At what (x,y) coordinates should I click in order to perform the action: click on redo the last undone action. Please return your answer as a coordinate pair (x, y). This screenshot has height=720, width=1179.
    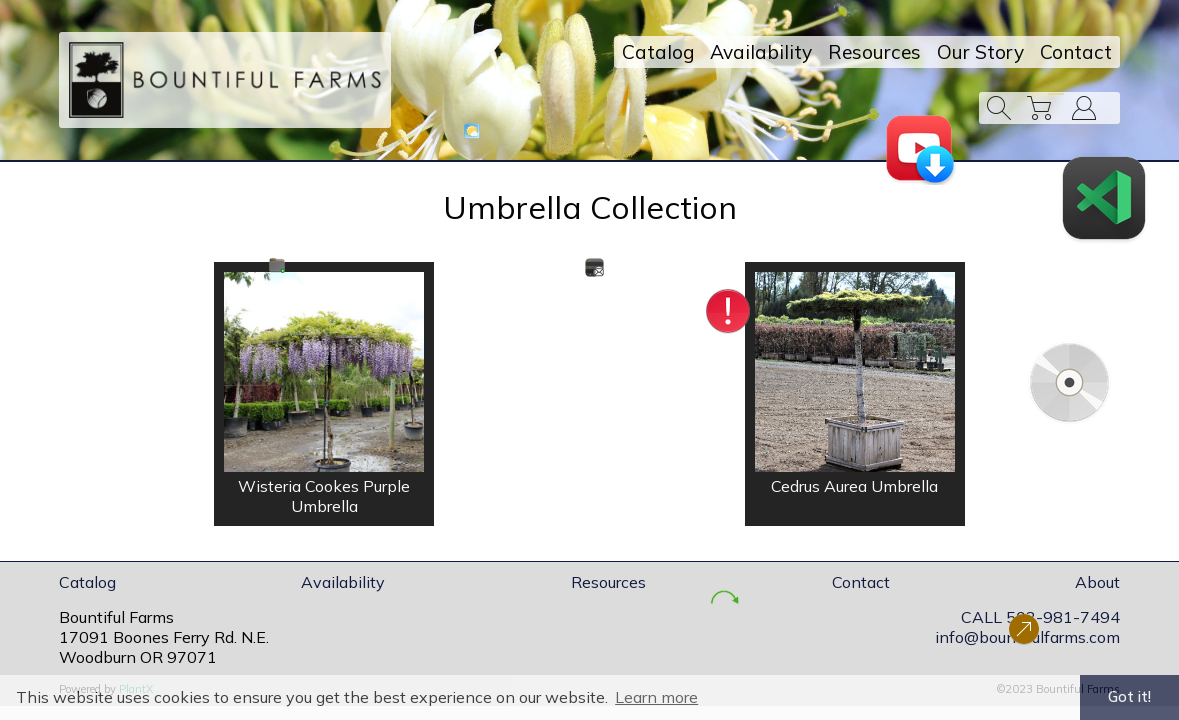
    Looking at the image, I should click on (724, 597).